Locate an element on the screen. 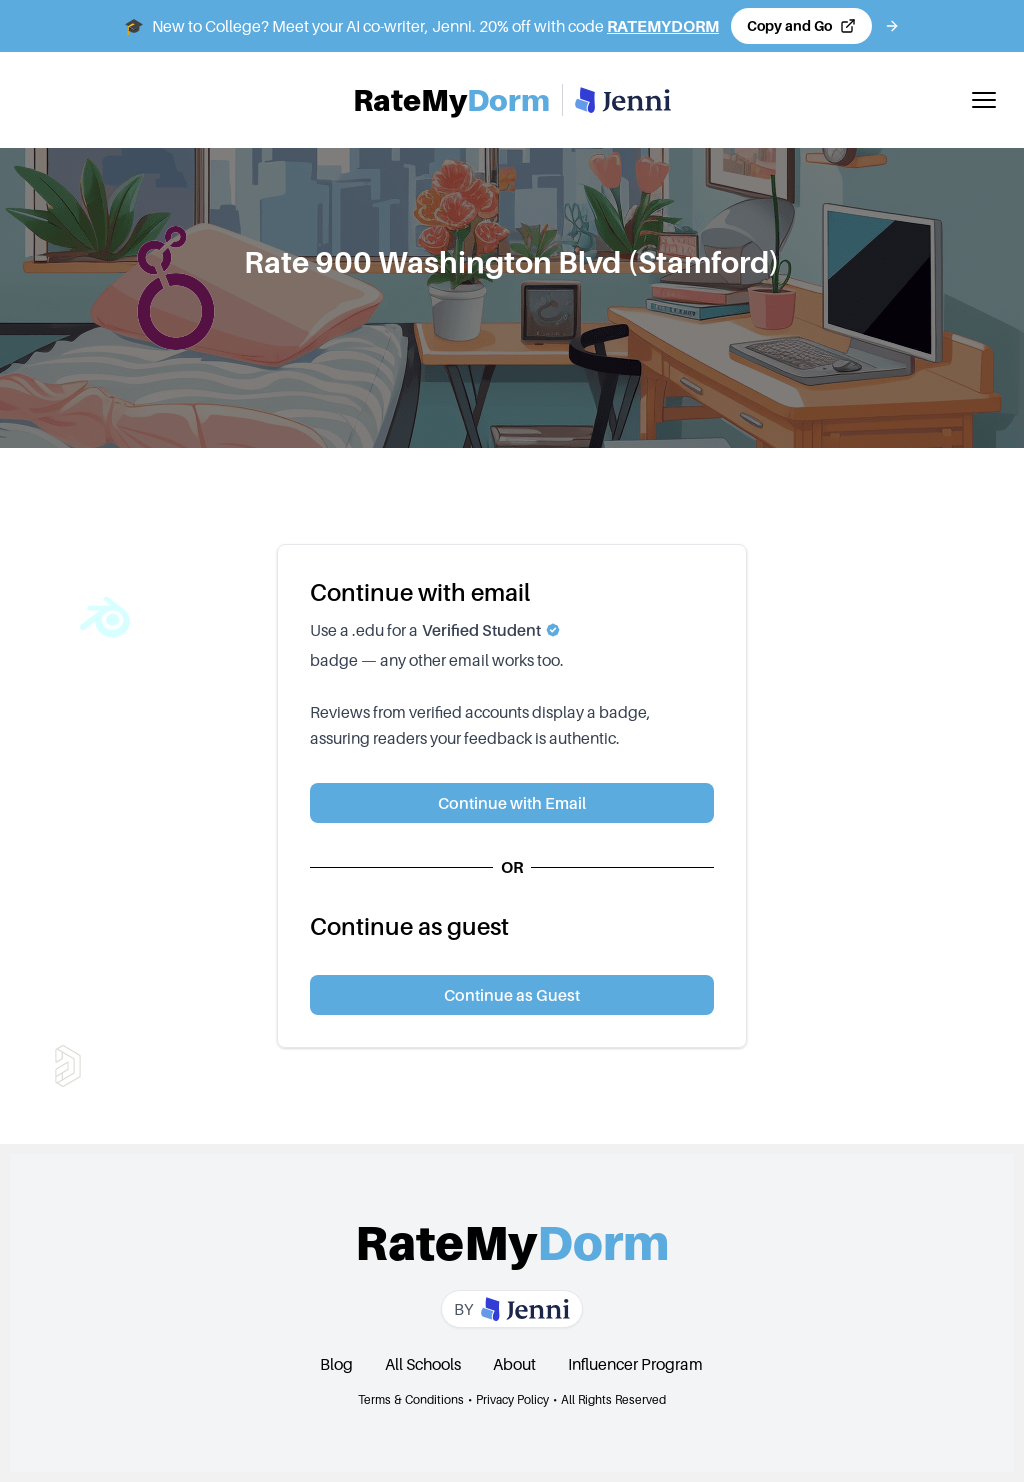 This screenshot has height=1482, width=1024. open Altium Designer application is located at coordinates (68, 1066).